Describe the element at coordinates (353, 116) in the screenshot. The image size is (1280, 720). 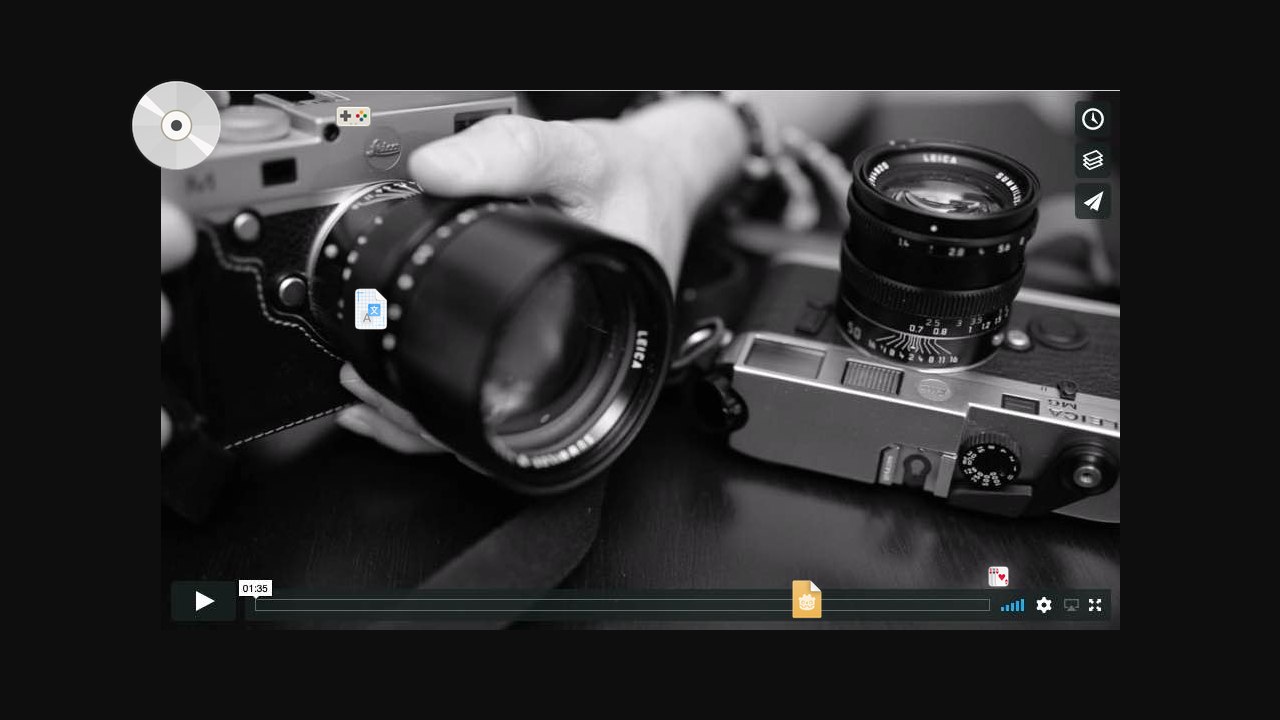
I see `game controller input device detected` at that location.